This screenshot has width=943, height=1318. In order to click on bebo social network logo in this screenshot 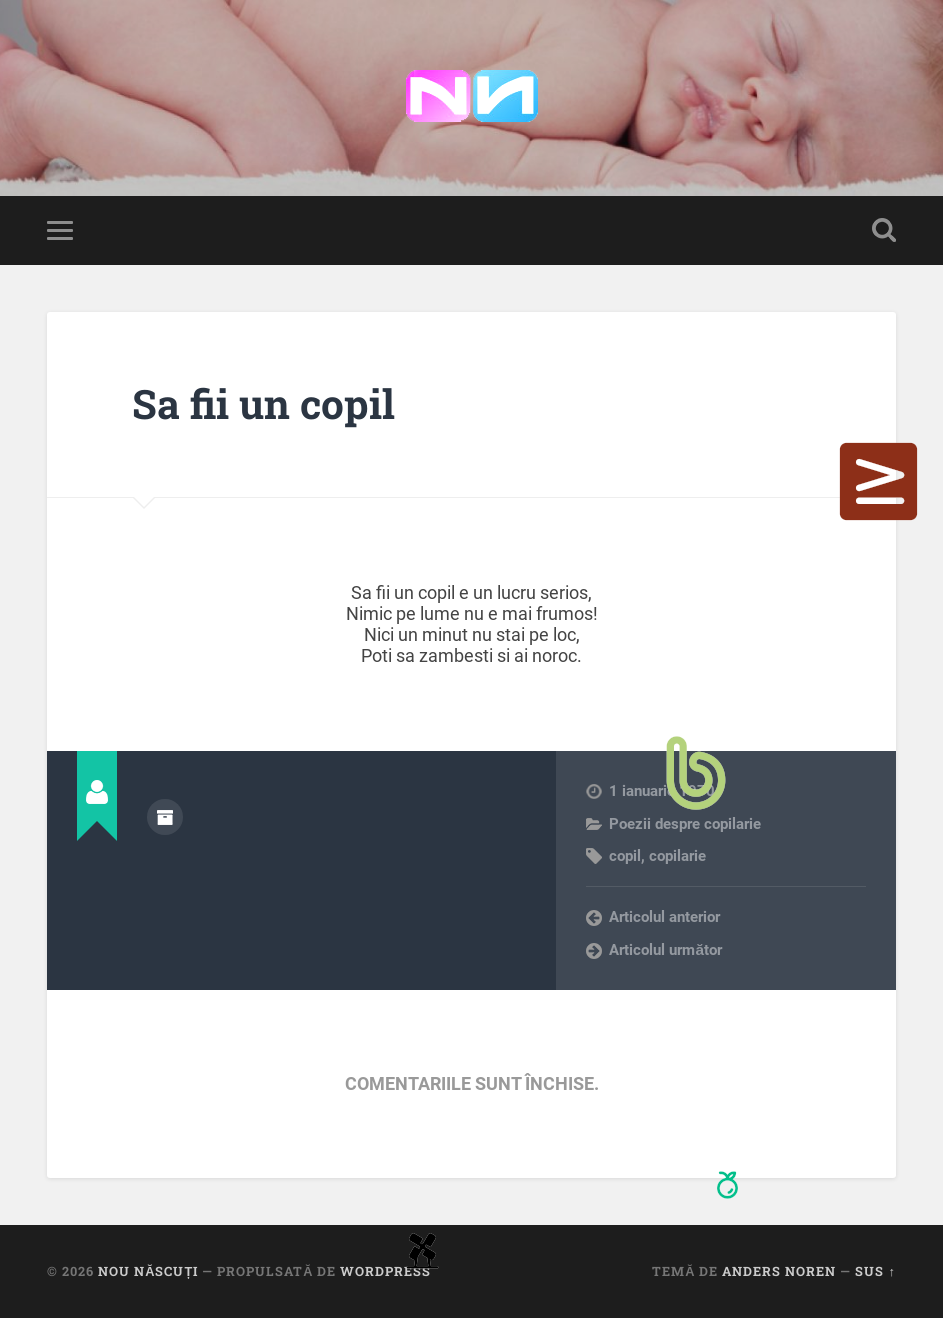, I will do `click(696, 773)`.